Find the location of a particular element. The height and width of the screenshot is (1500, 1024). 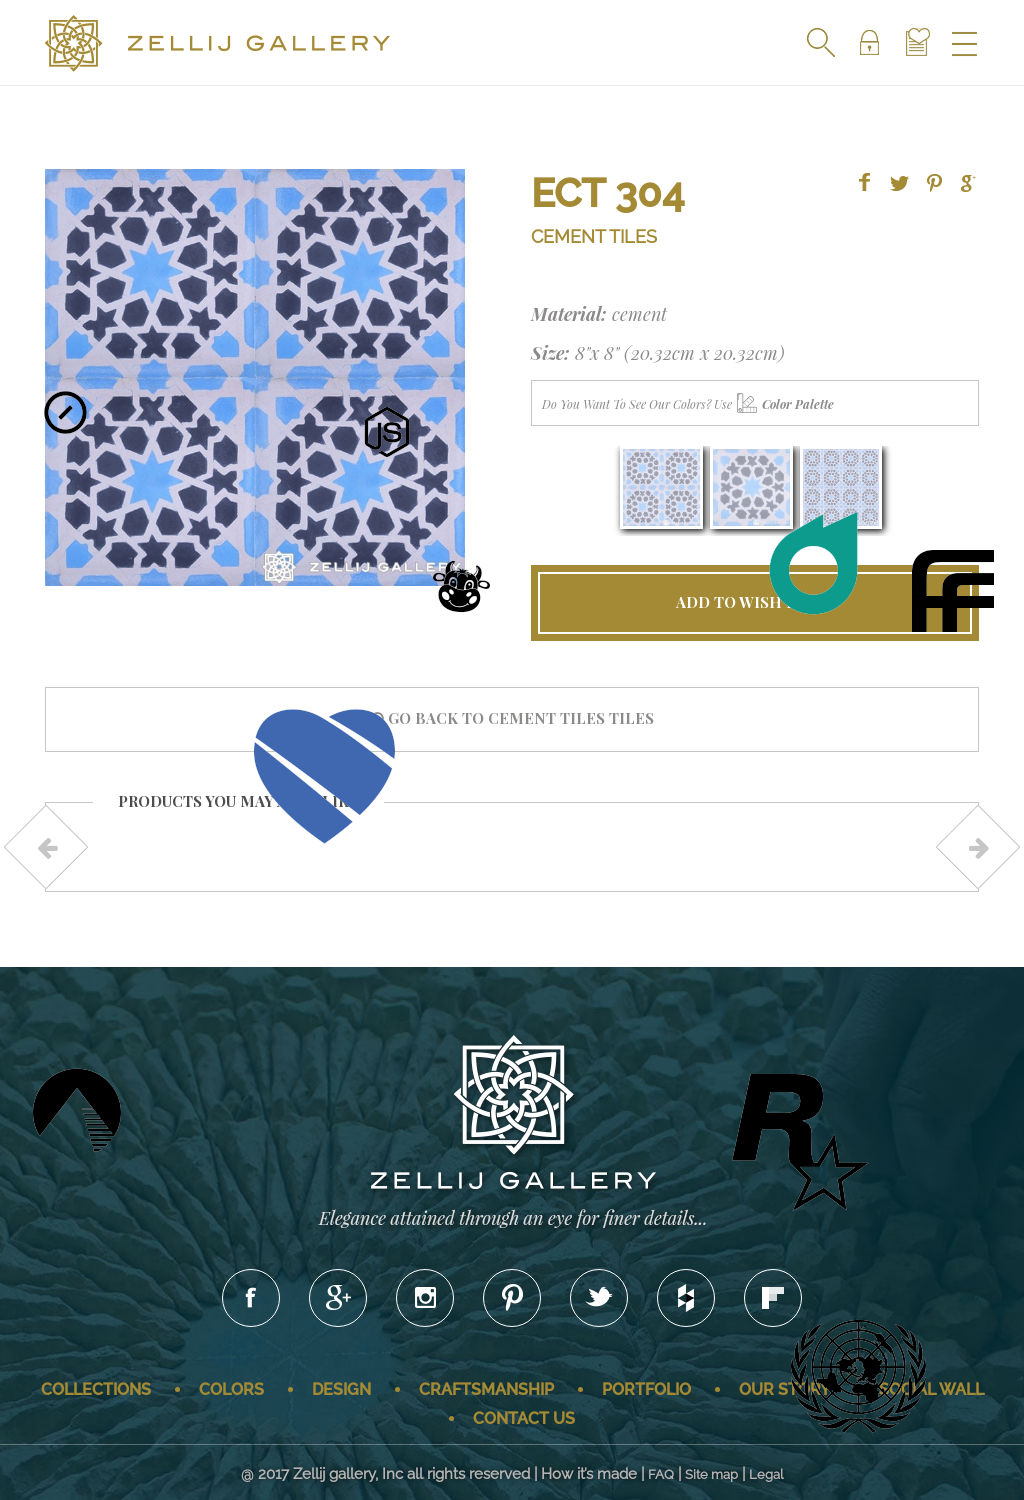

meteor or comet indicator for weather events is located at coordinates (813, 565).